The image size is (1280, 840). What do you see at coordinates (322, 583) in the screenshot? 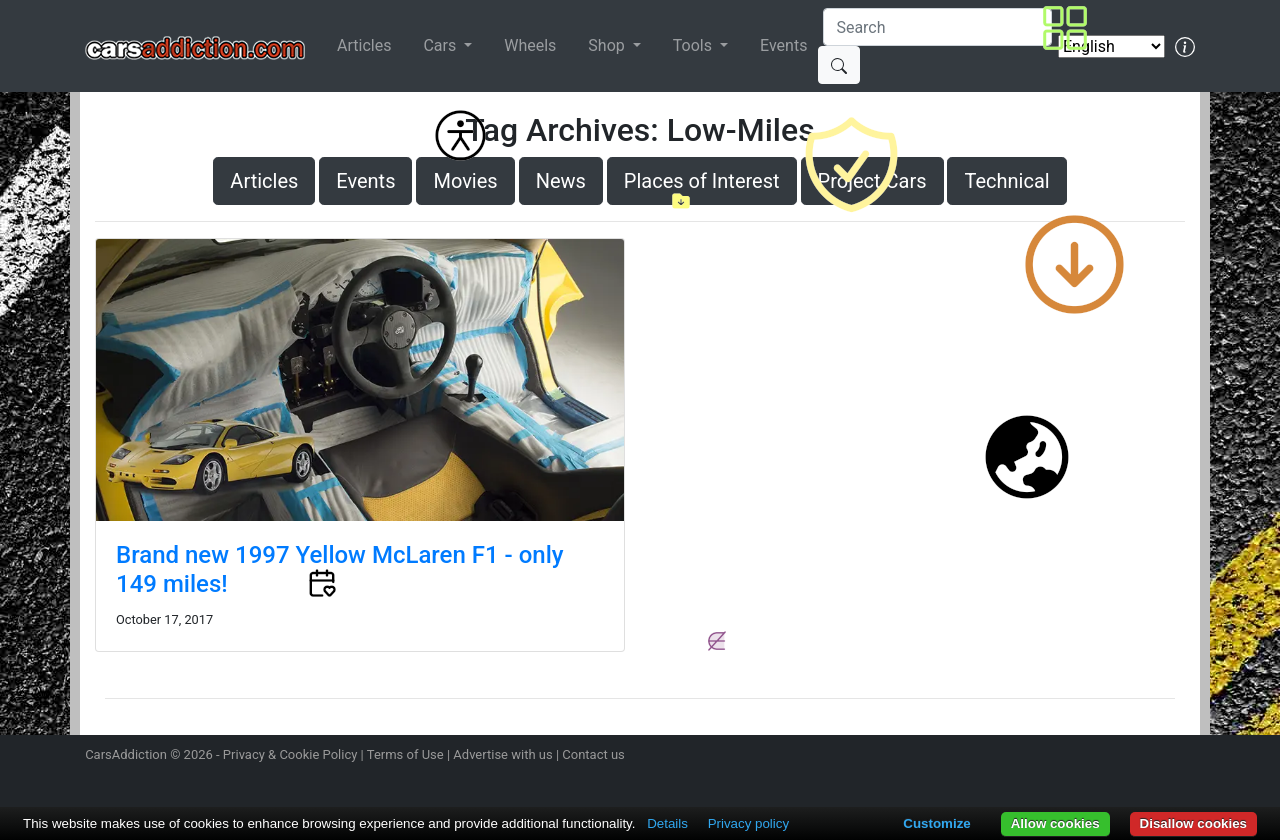
I see `view favorite or liked events` at bounding box center [322, 583].